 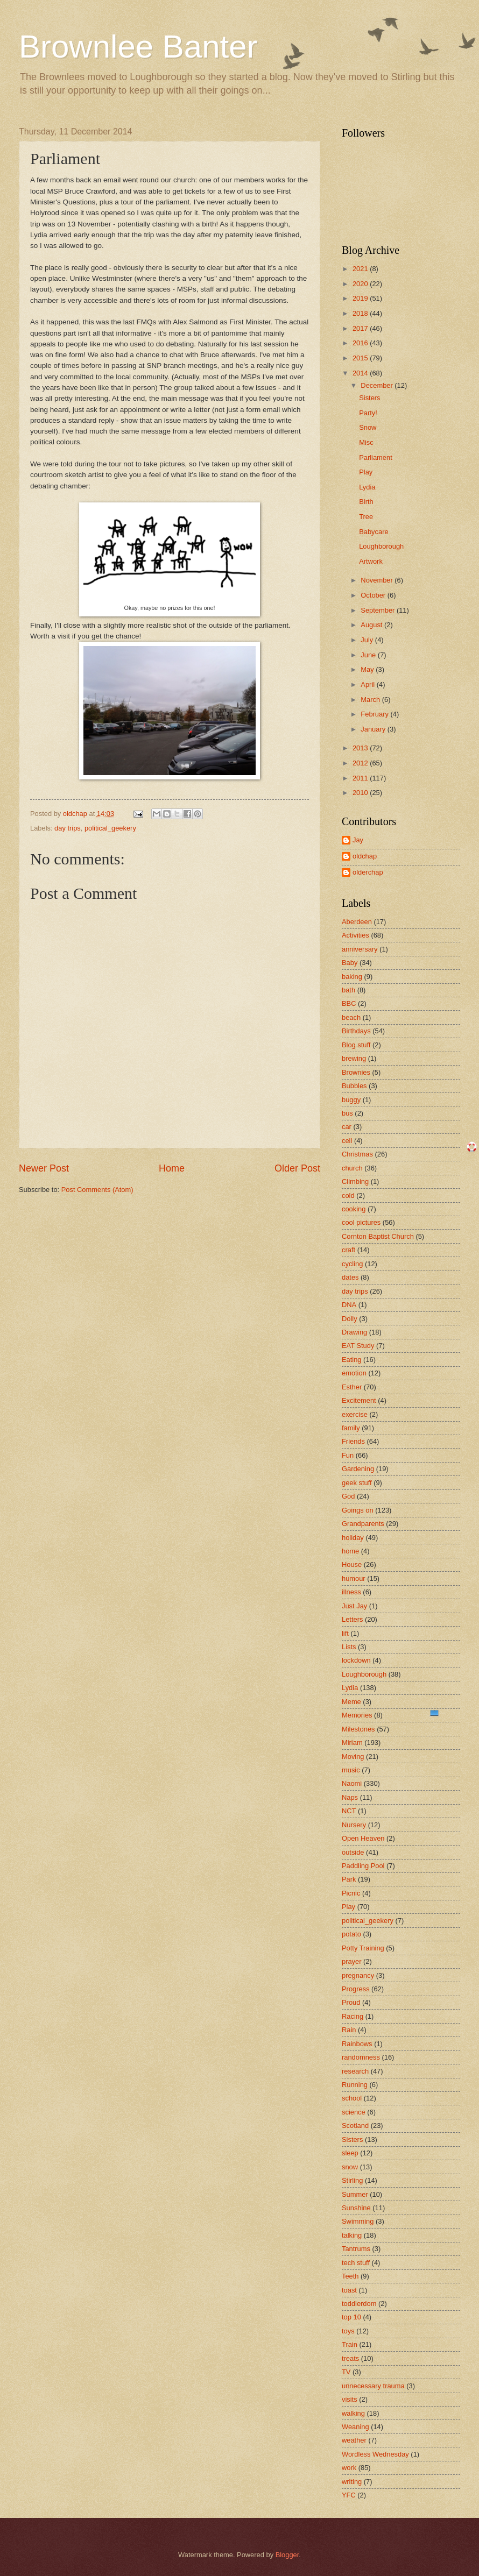 I want to click on represents this macbook air device in system settings, so click(x=434, y=1713).